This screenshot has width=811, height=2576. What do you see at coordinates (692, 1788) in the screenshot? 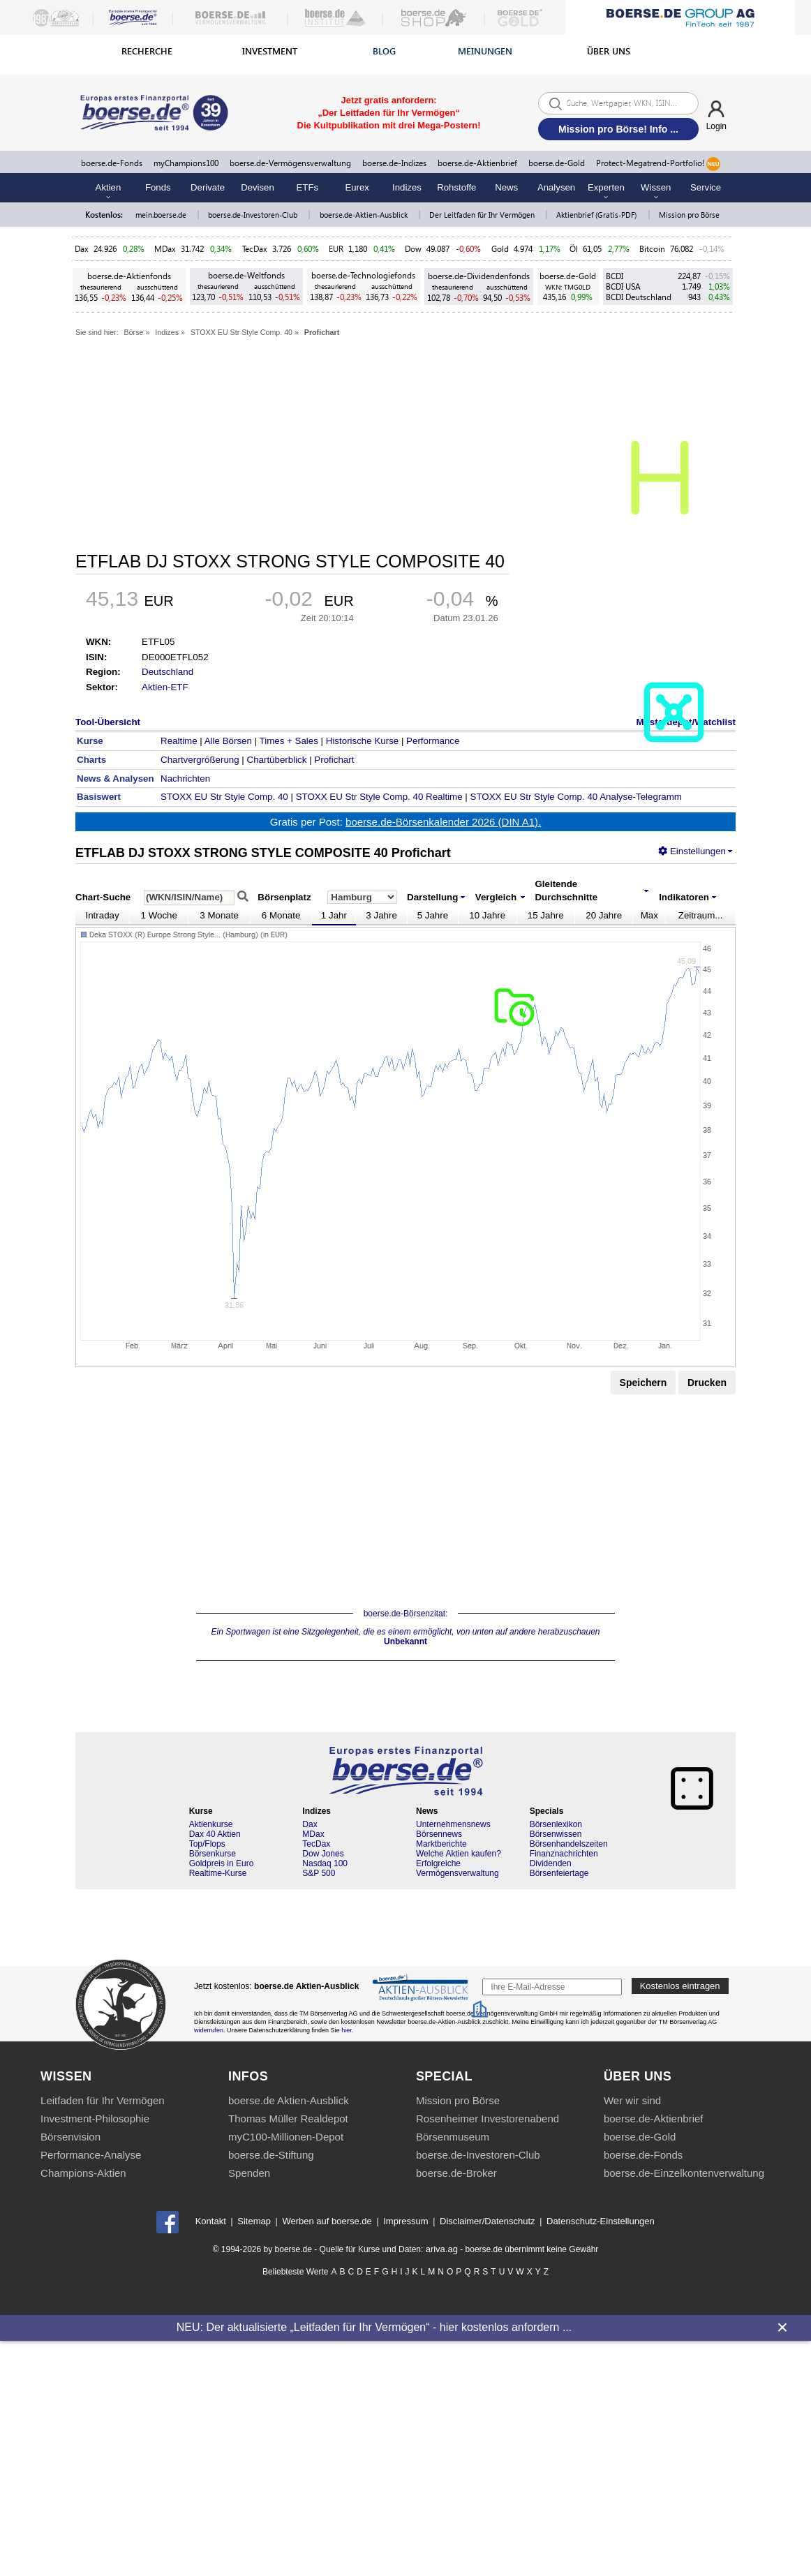
I see `randomize or shuffle content` at bounding box center [692, 1788].